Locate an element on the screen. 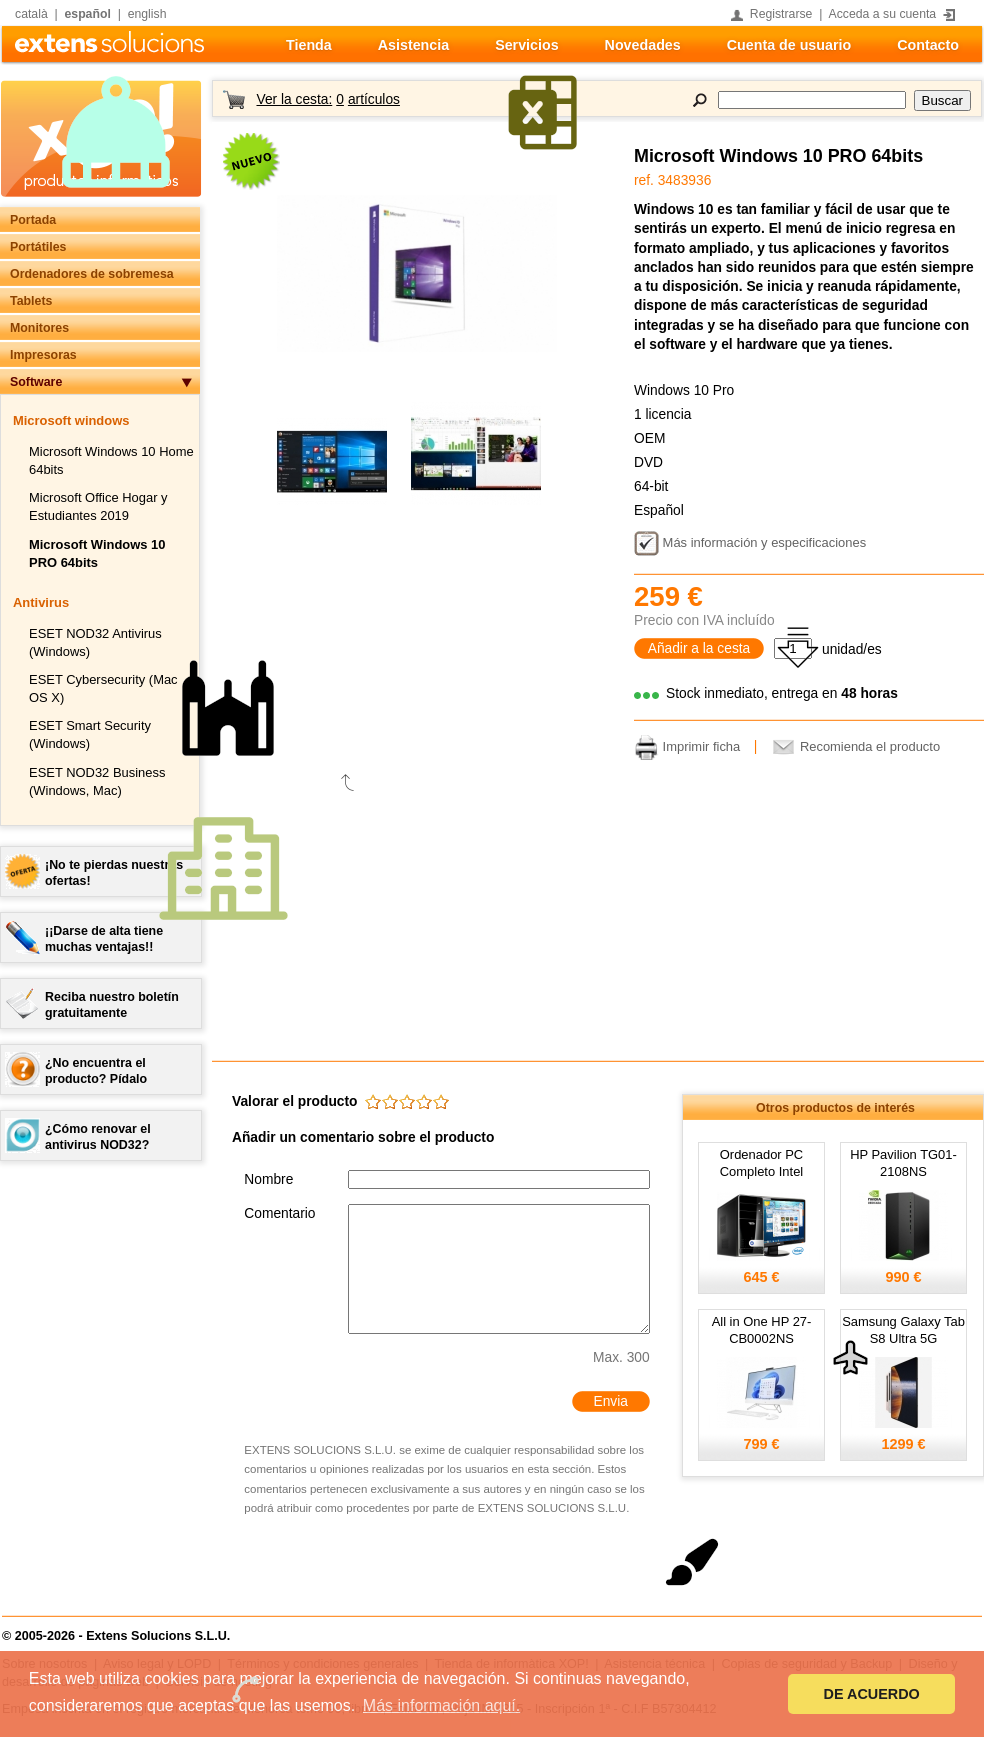 The width and height of the screenshot is (984, 1737). view apartment or residential listings is located at coordinates (223, 868).